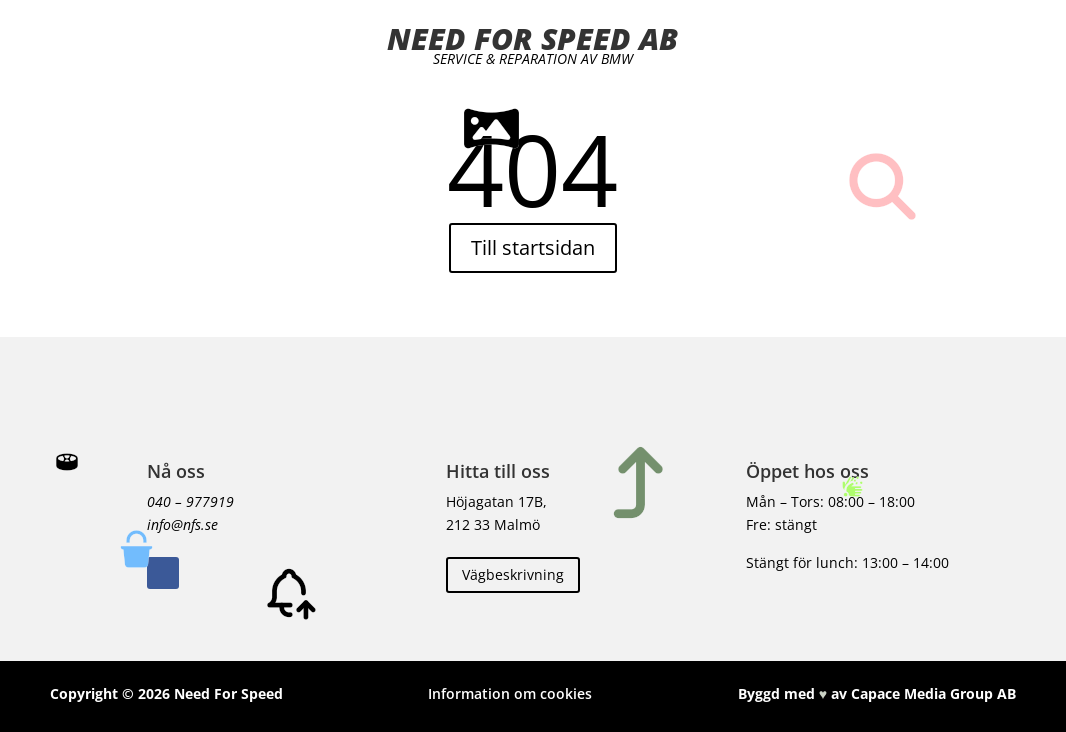  What do you see at coordinates (67, 462) in the screenshot?
I see `access steel drum or percussion sounds` at bounding box center [67, 462].